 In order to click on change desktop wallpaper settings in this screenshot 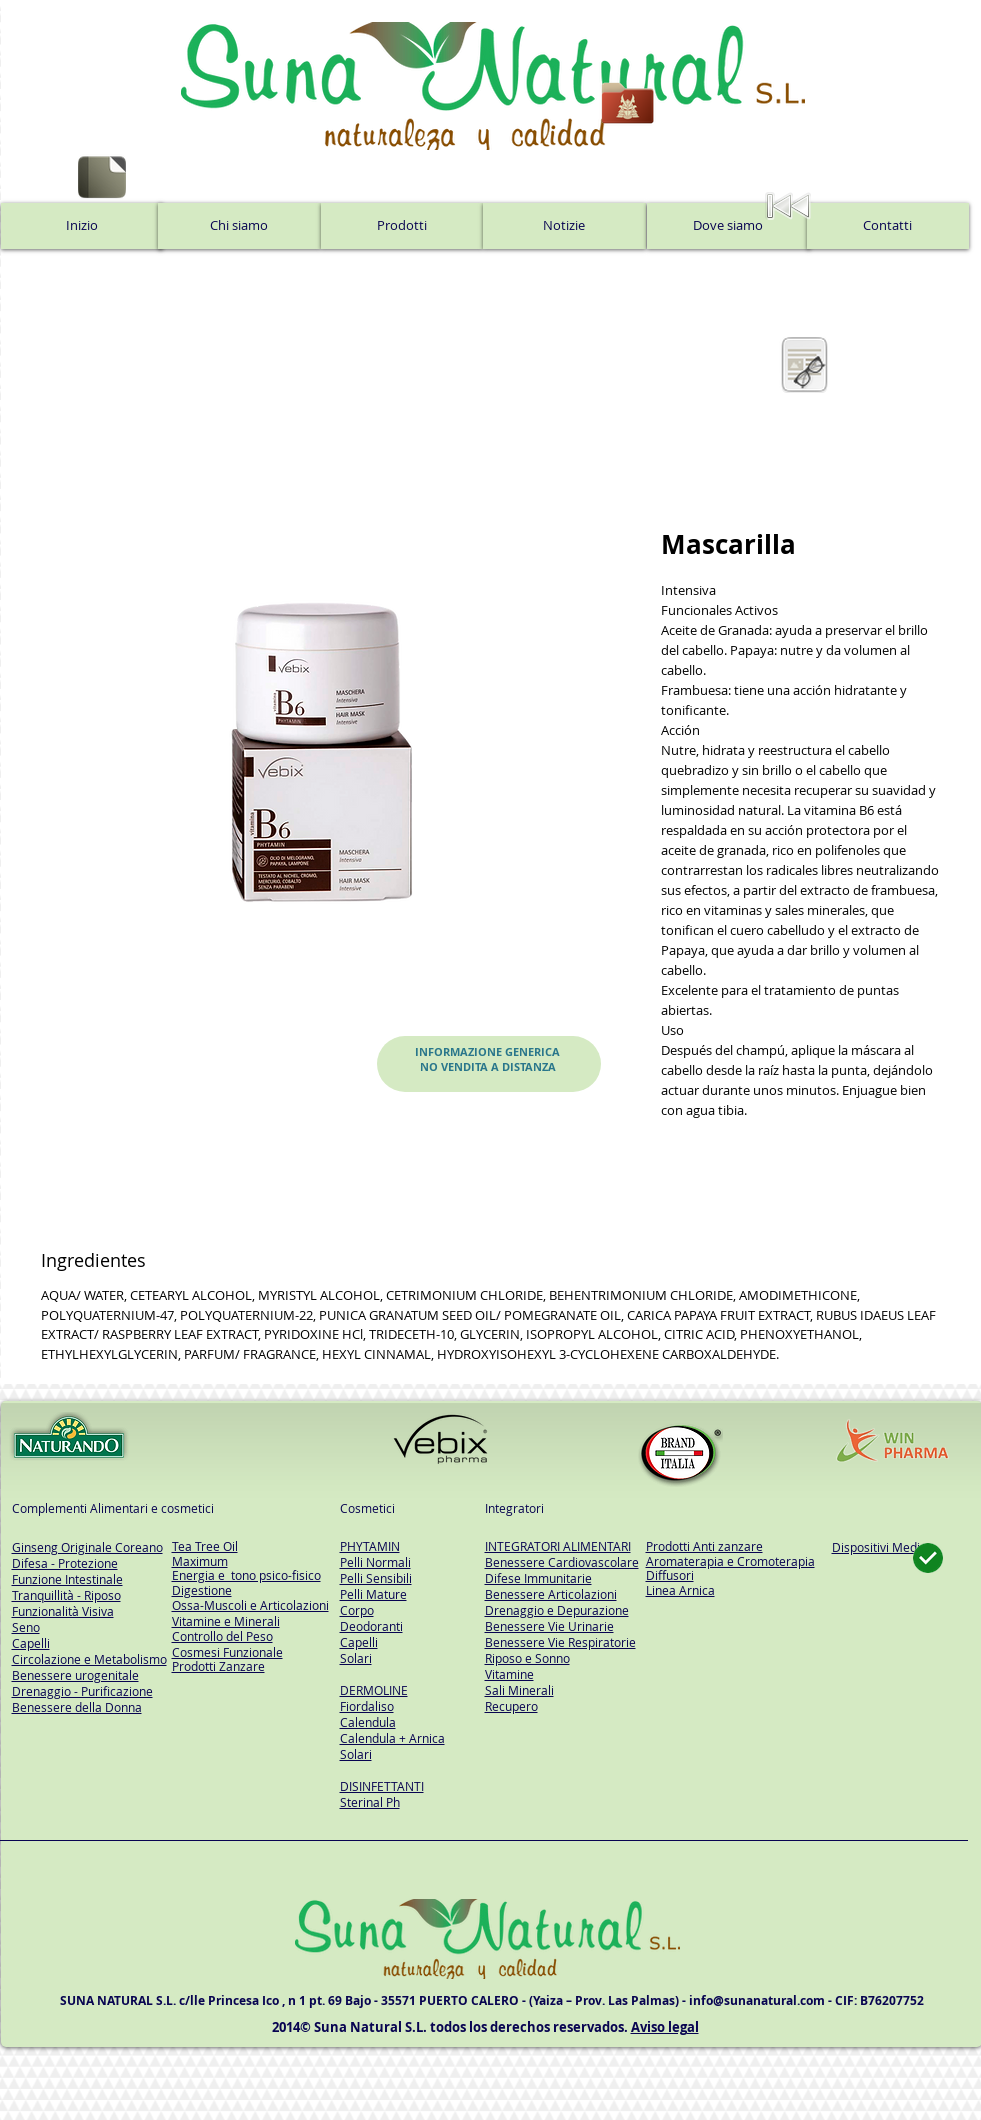, I will do `click(102, 176)`.